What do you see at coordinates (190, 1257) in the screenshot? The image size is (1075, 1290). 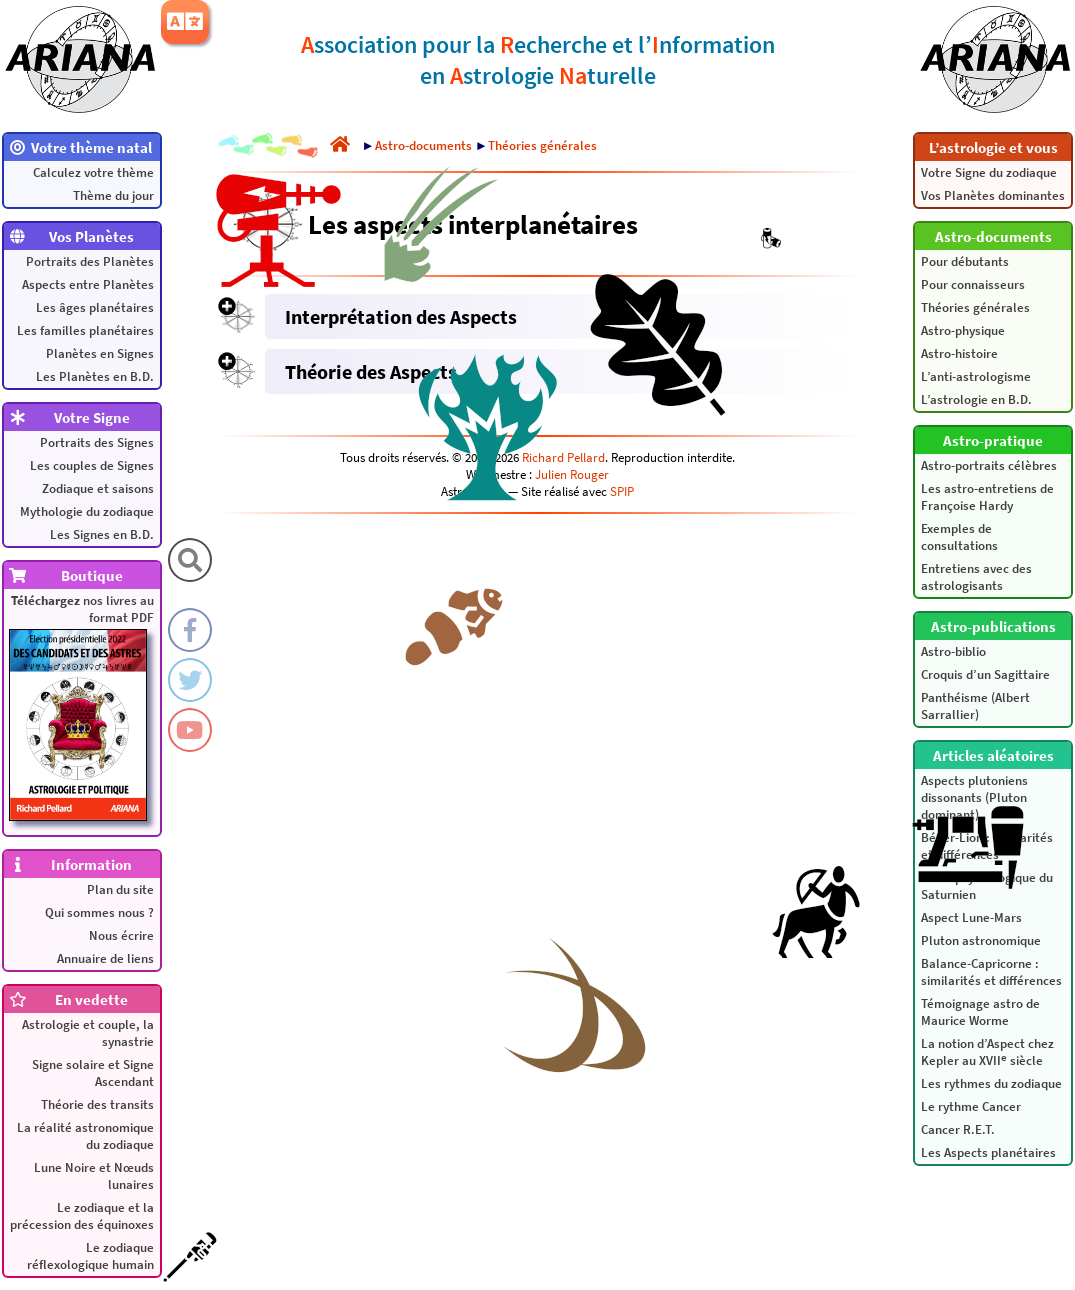 I see `access settings or configuration options` at bounding box center [190, 1257].